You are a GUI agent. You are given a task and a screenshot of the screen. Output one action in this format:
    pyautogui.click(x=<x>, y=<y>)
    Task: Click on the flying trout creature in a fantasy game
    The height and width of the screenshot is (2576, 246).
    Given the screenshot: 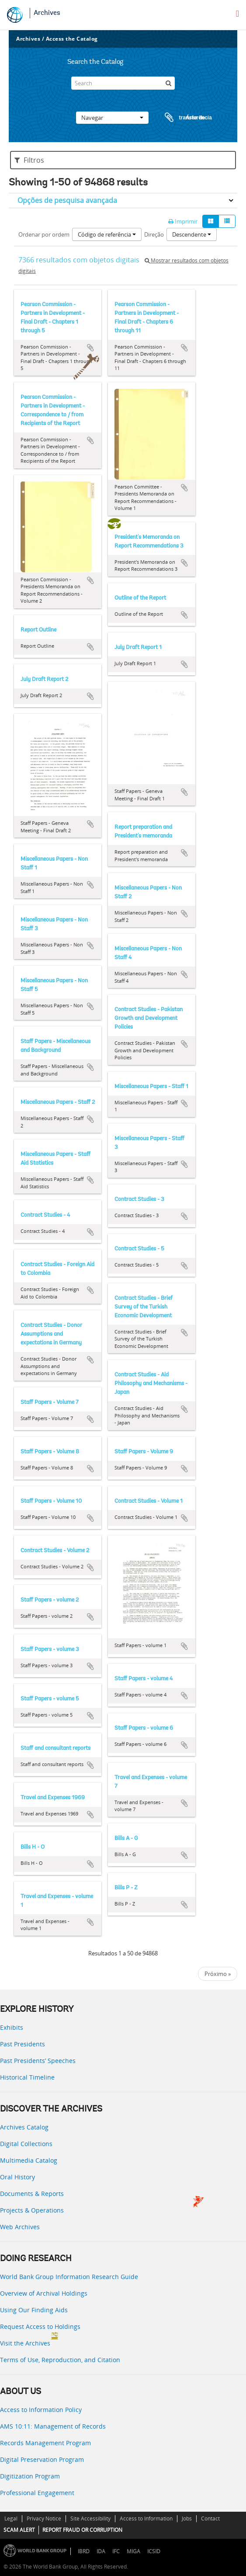 What is the action you would take?
    pyautogui.click(x=198, y=2202)
    